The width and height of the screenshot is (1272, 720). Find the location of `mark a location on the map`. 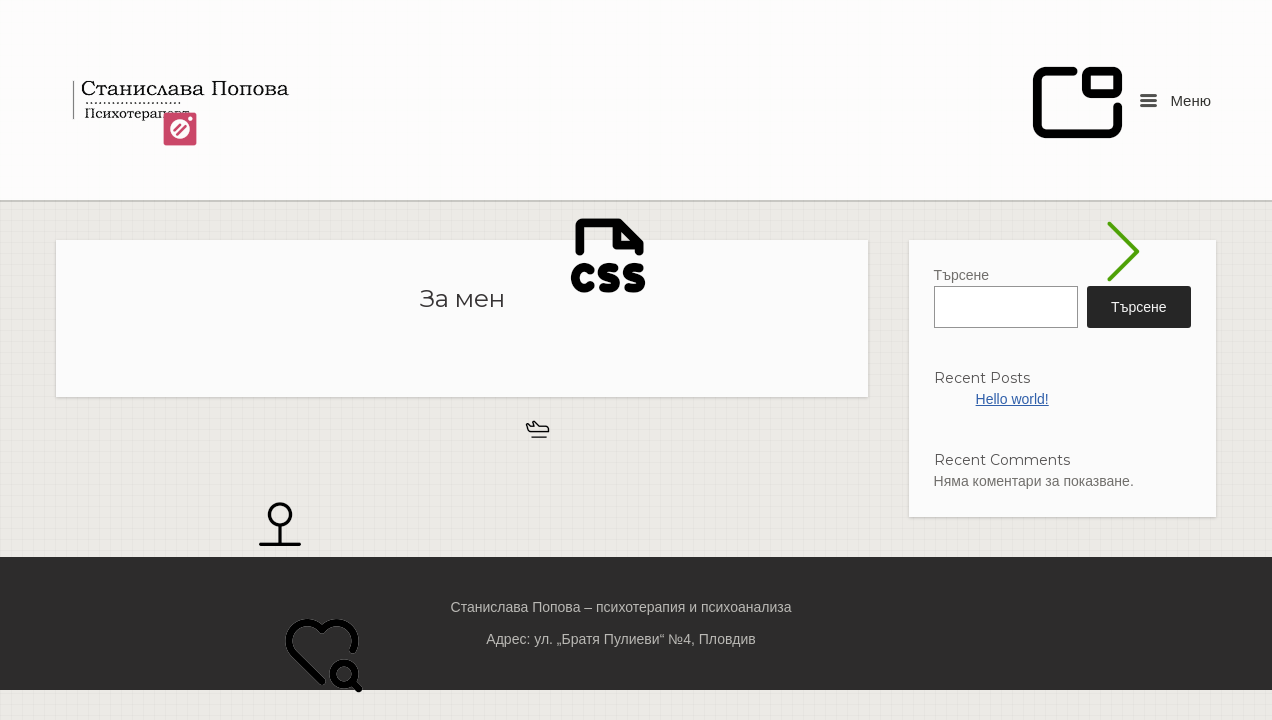

mark a location on the map is located at coordinates (280, 525).